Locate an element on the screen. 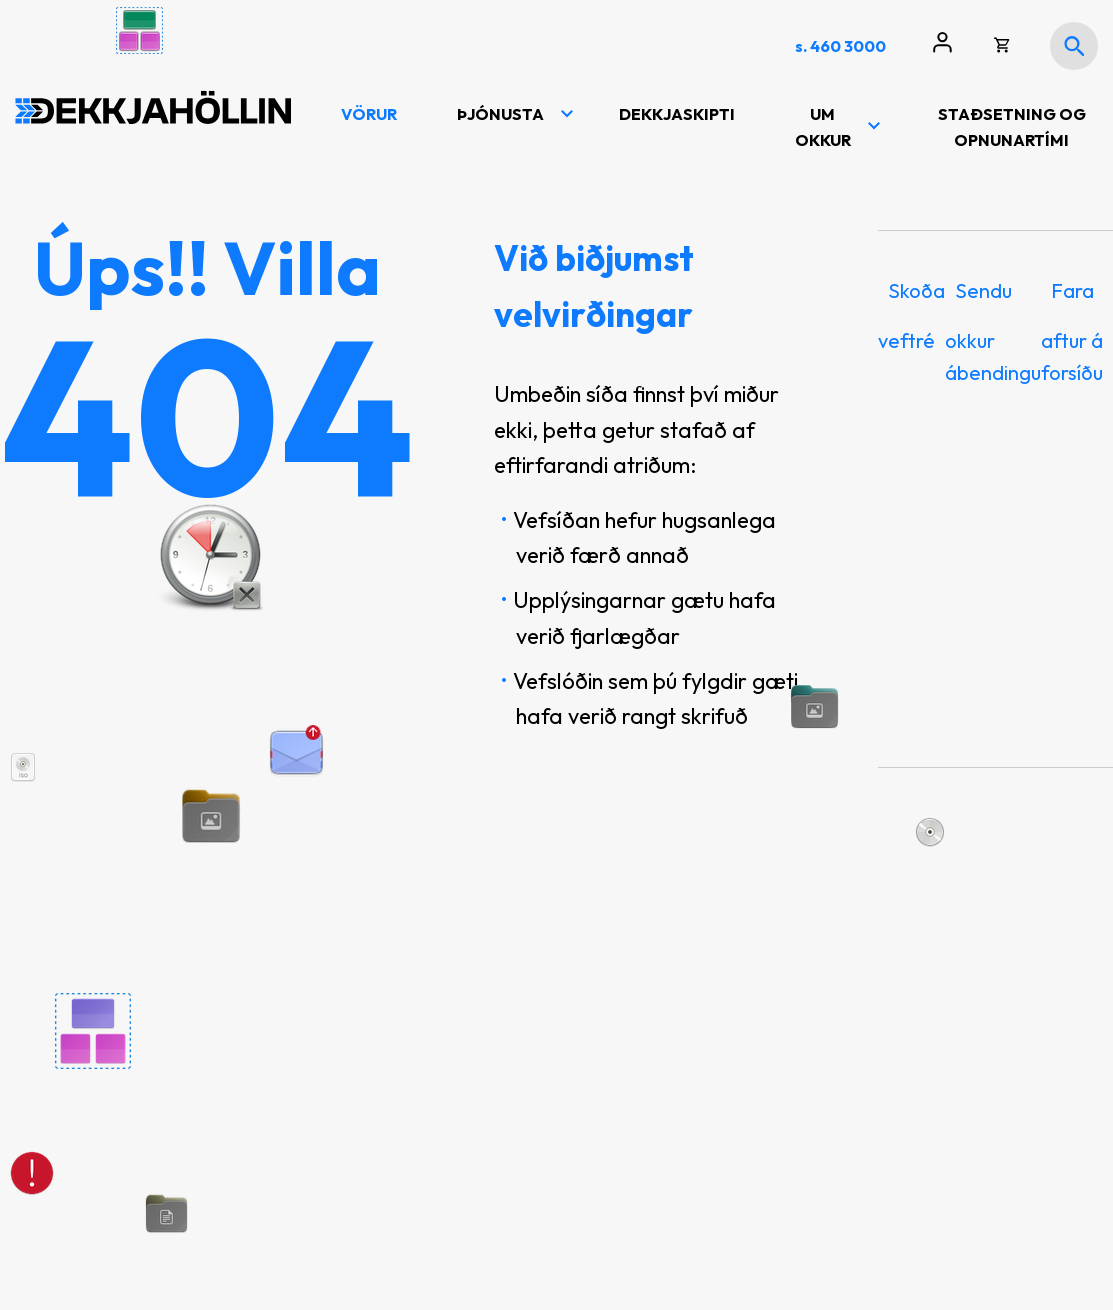  indicates a missed appointment or scheduled event is located at coordinates (212, 554).